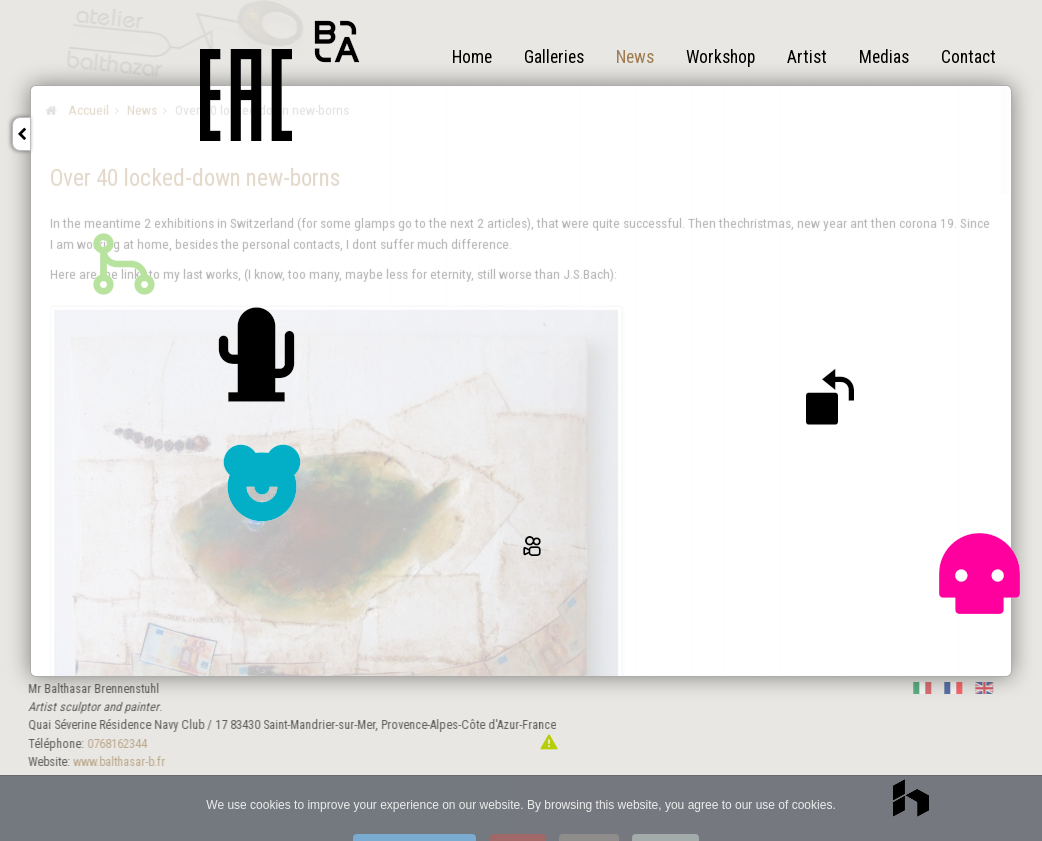  Describe the element at coordinates (549, 742) in the screenshot. I see `indicates a warning or alert that requires attention` at that location.